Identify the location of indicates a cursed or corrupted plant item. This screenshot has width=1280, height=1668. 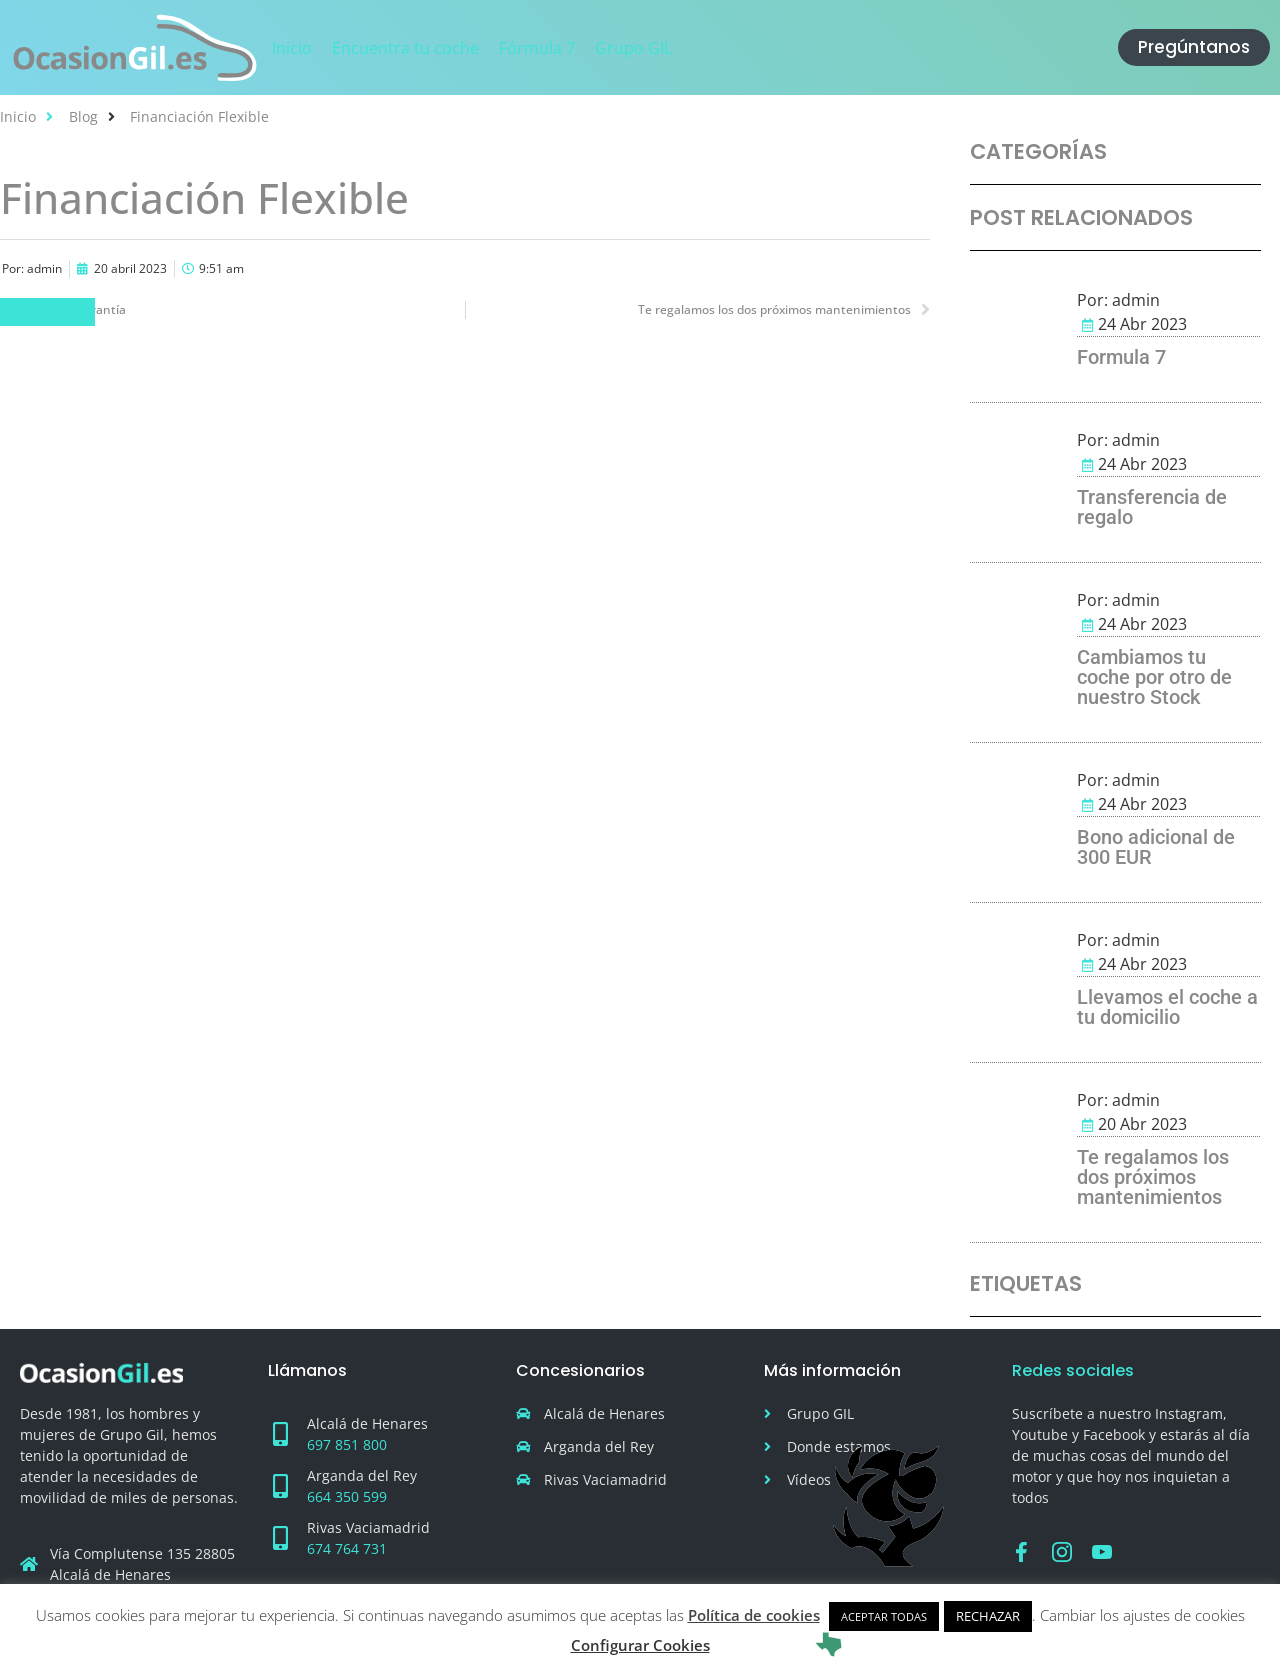
(892, 1506).